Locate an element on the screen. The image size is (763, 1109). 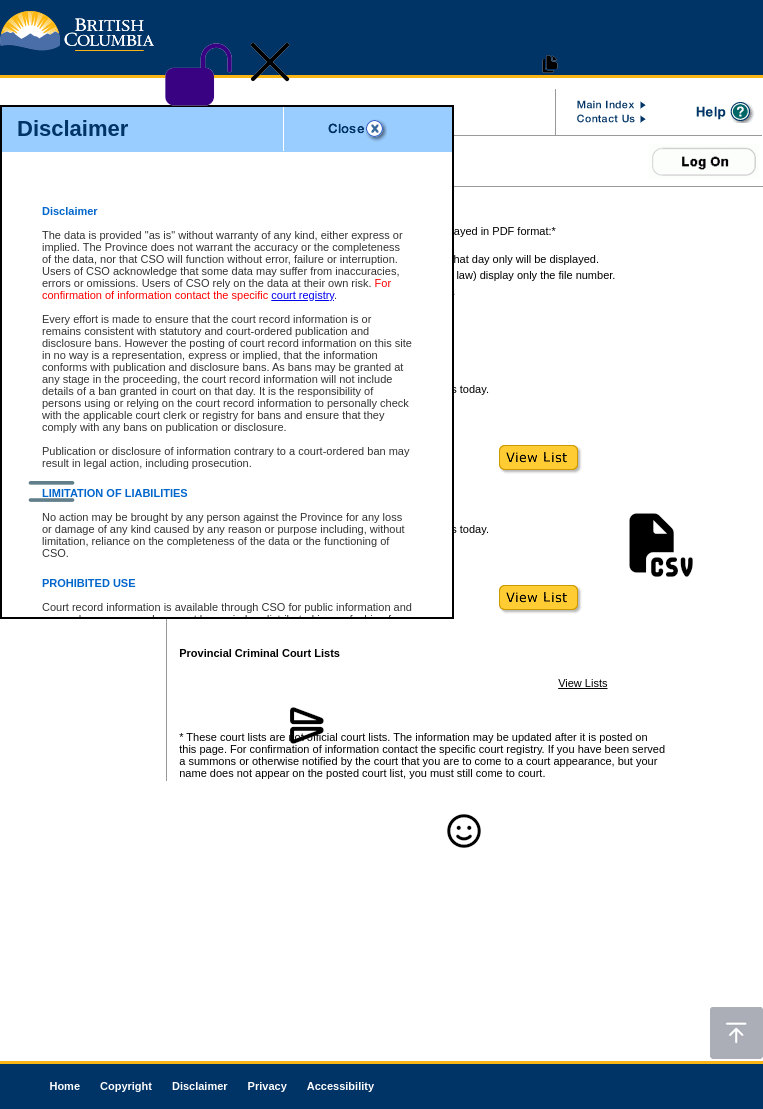
open navigation menu is located at coordinates (51, 490).